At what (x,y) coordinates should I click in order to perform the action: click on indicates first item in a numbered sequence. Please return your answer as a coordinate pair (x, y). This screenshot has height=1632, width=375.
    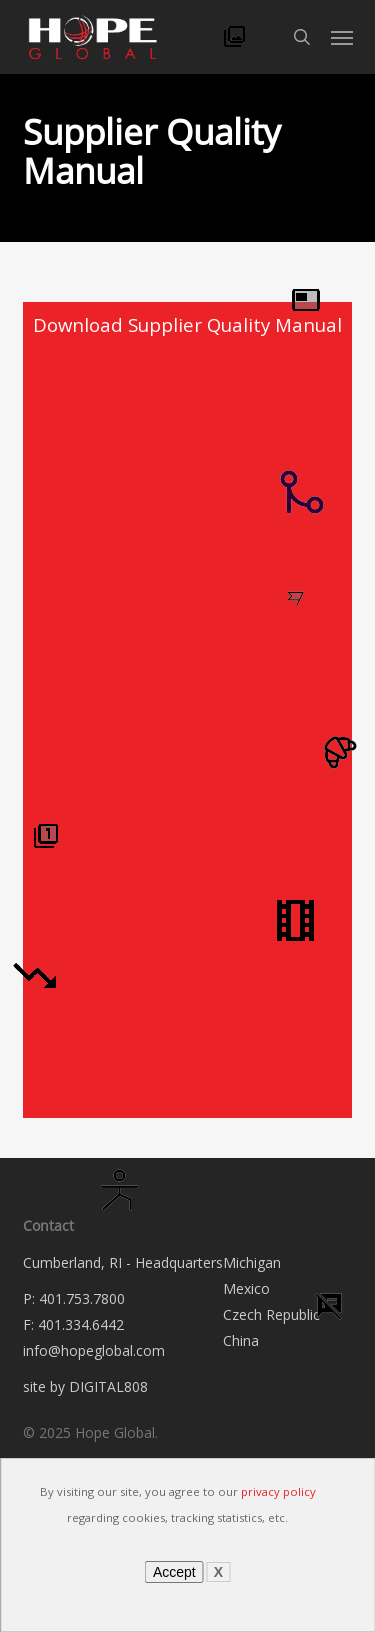
    Looking at the image, I should click on (46, 836).